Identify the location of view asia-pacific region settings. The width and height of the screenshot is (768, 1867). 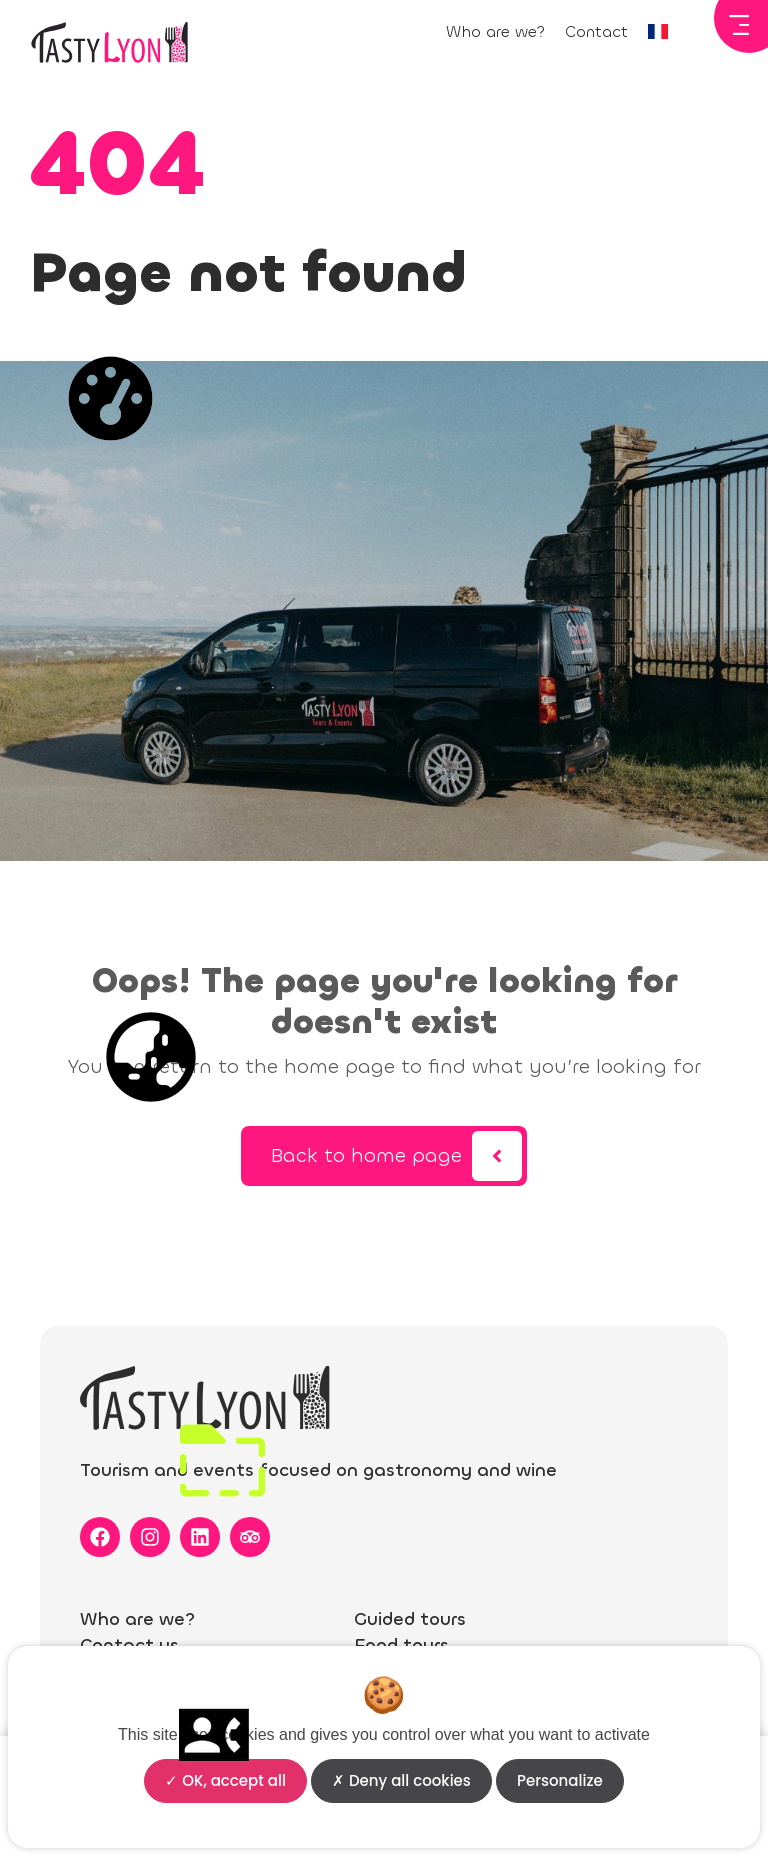
(151, 1057).